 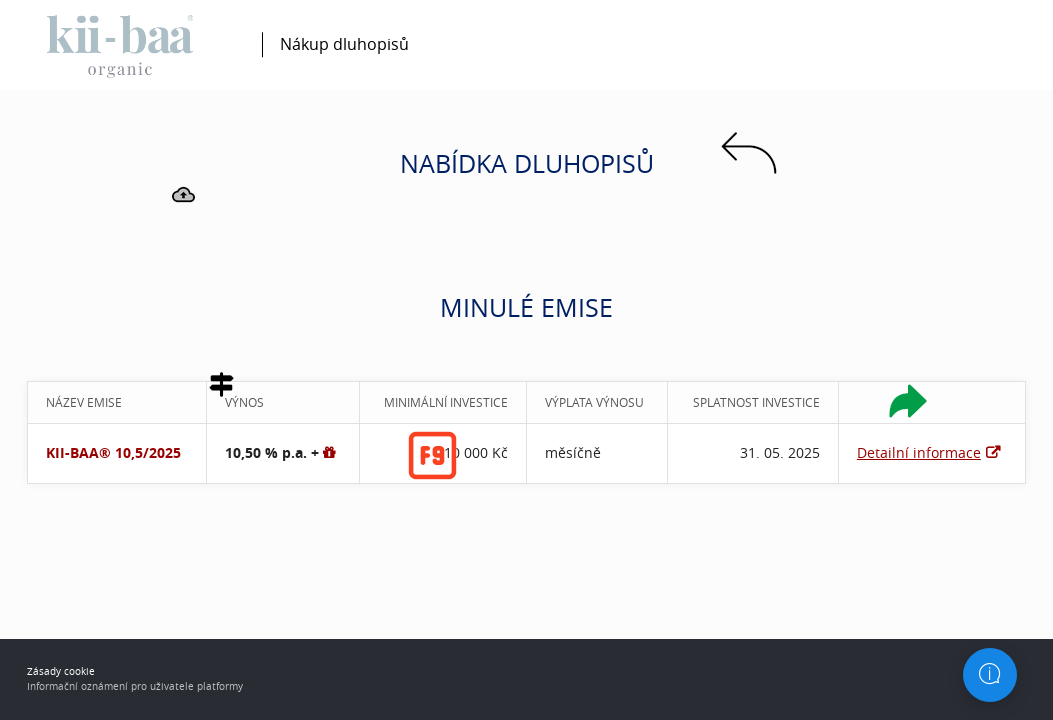 I want to click on go back to previous screen, so click(x=749, y=153).